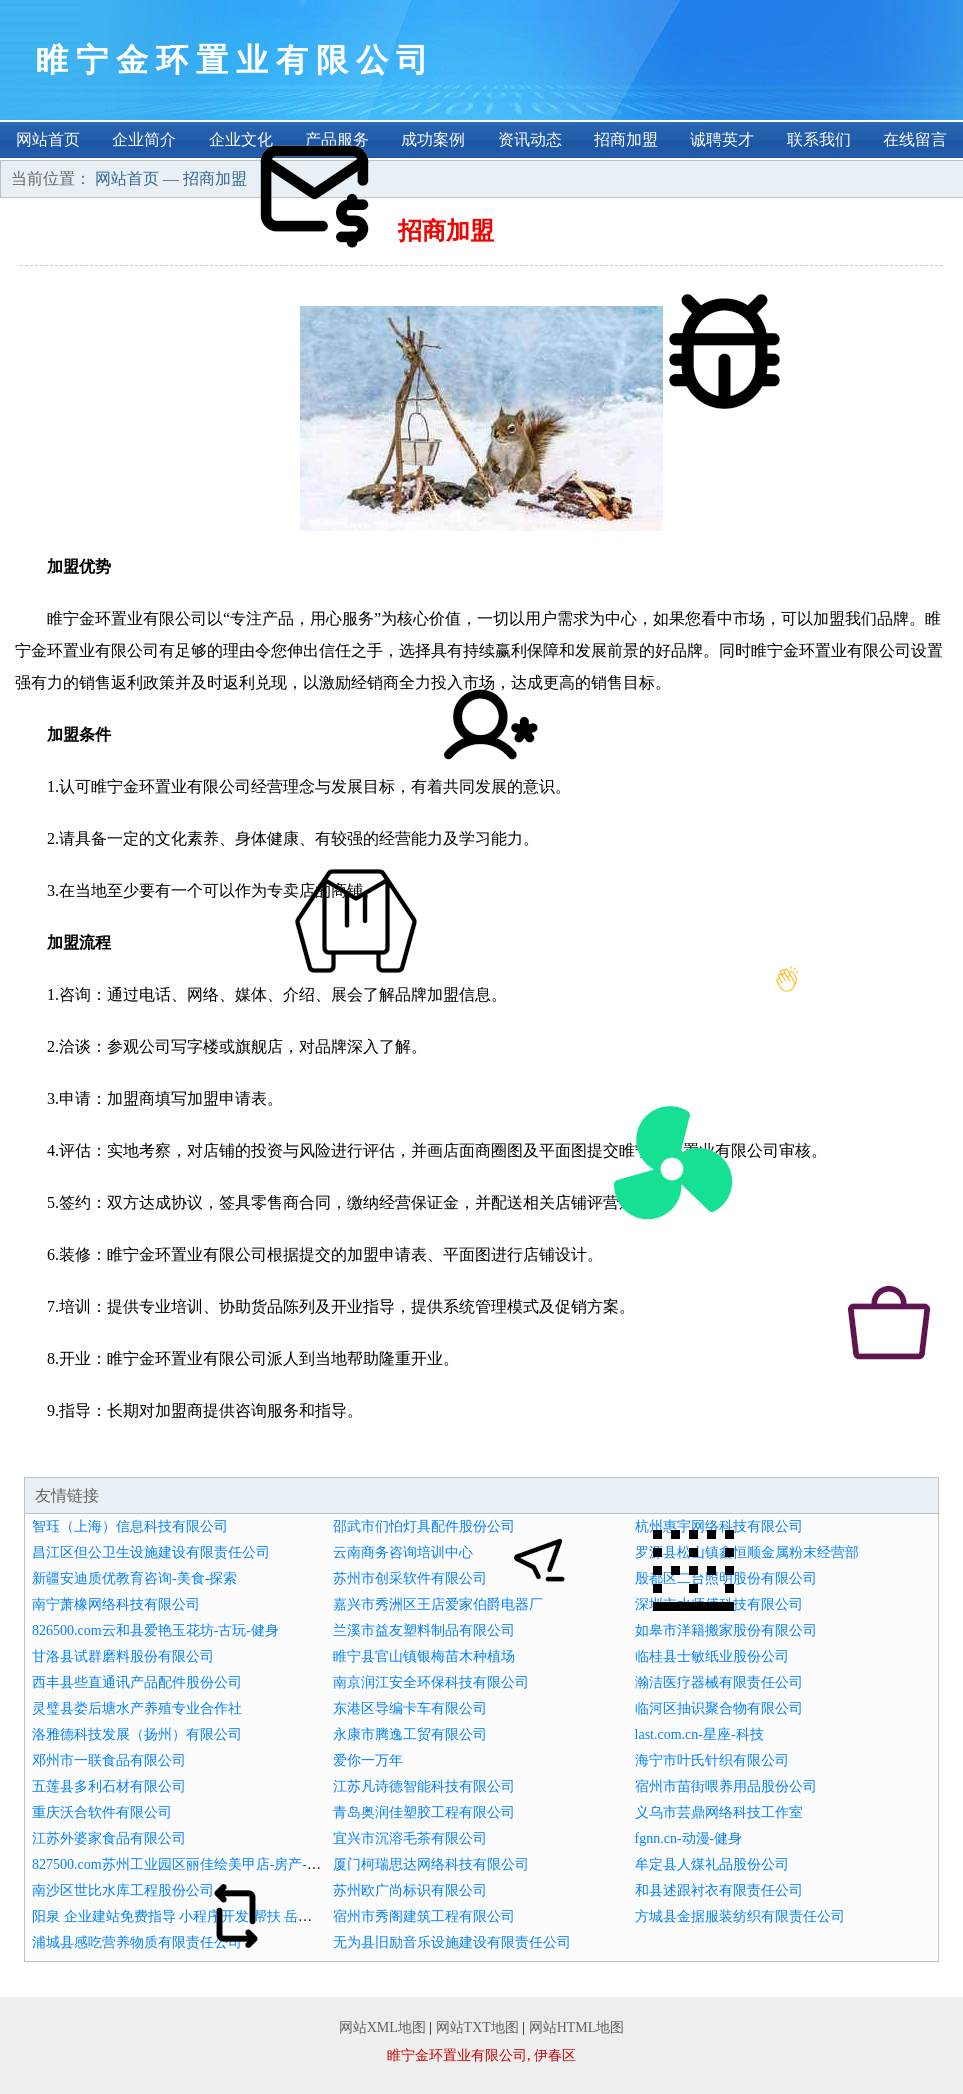  What do you see at coordinates (889, 1327) in the screenshot?
I see `view your shopping bag` at bounding box center [889, 1327].